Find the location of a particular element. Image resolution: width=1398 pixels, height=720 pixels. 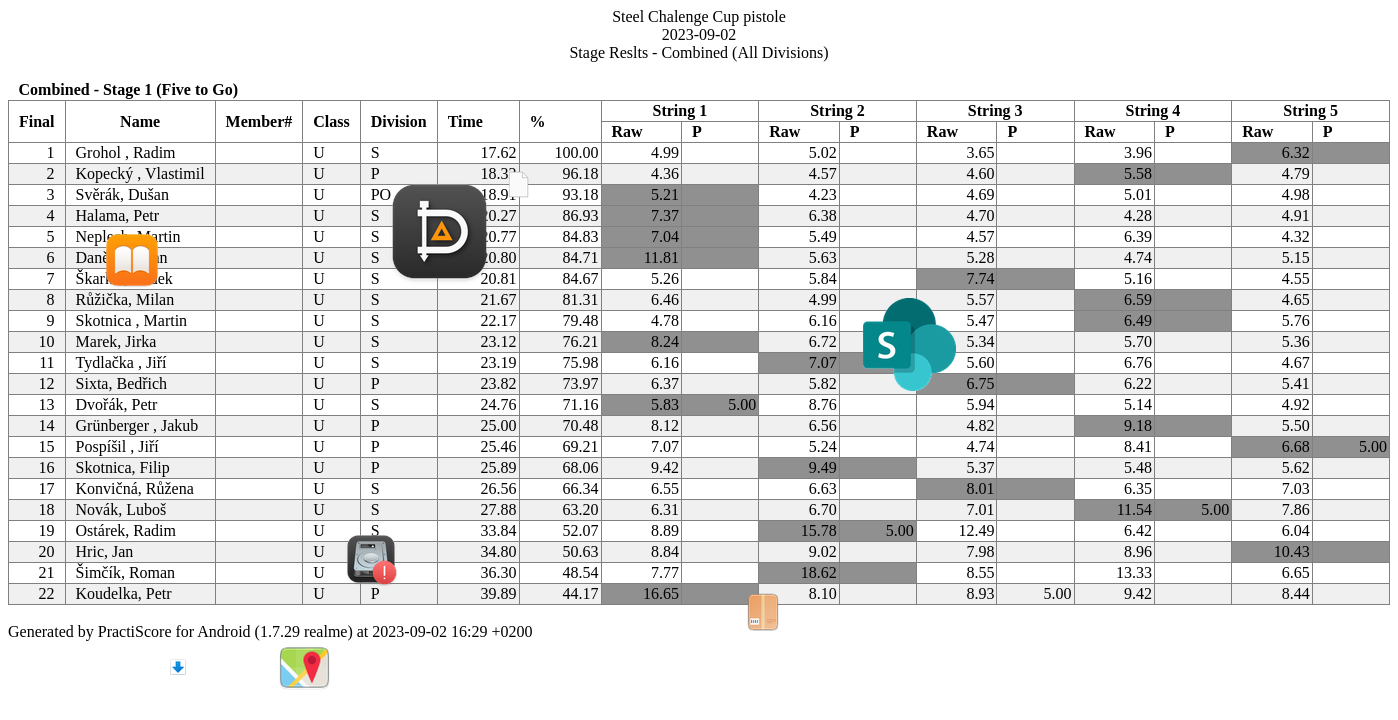

indicates a file or item is being downloaded is located at coordinates (190, 654).